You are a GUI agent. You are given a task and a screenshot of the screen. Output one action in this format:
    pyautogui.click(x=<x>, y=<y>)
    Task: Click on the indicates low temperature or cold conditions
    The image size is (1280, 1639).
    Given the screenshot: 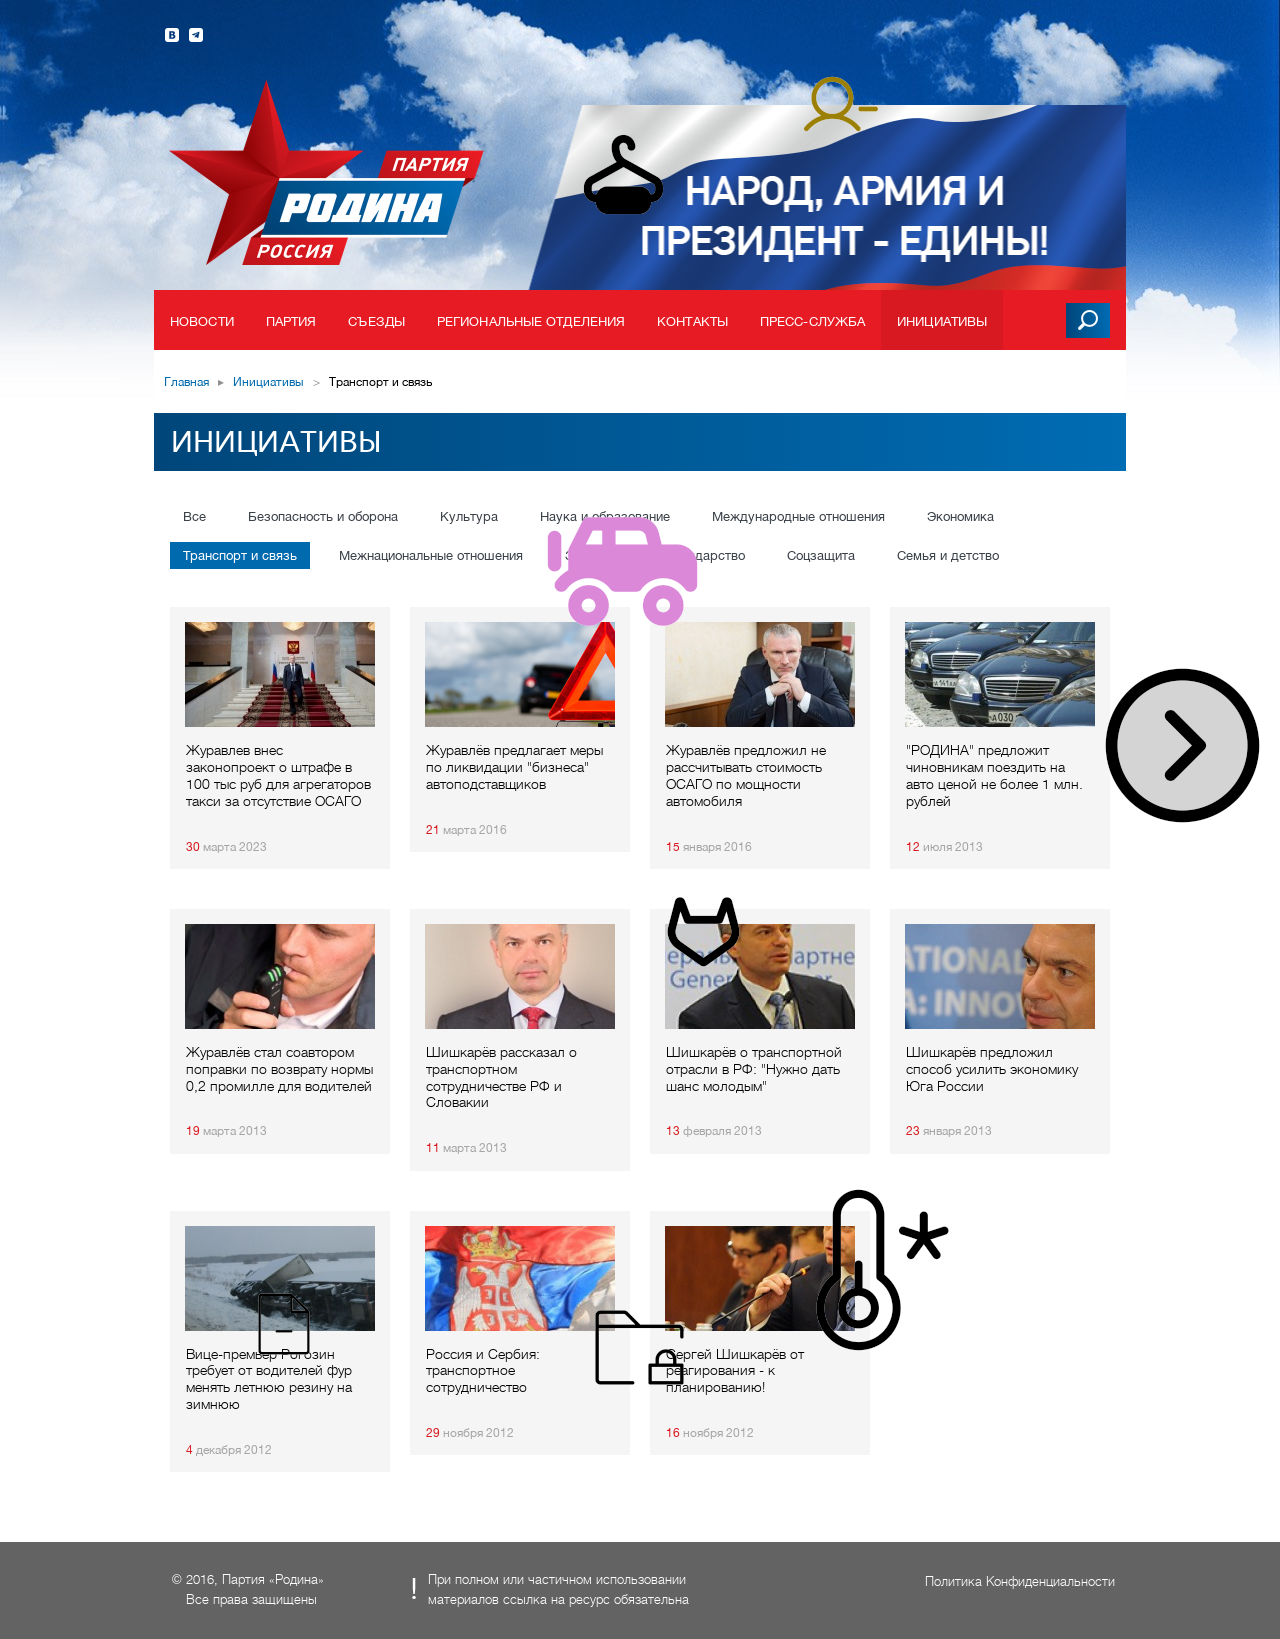 What is the action you would take?
    pyautogui.click(x=864, y=1270)
    